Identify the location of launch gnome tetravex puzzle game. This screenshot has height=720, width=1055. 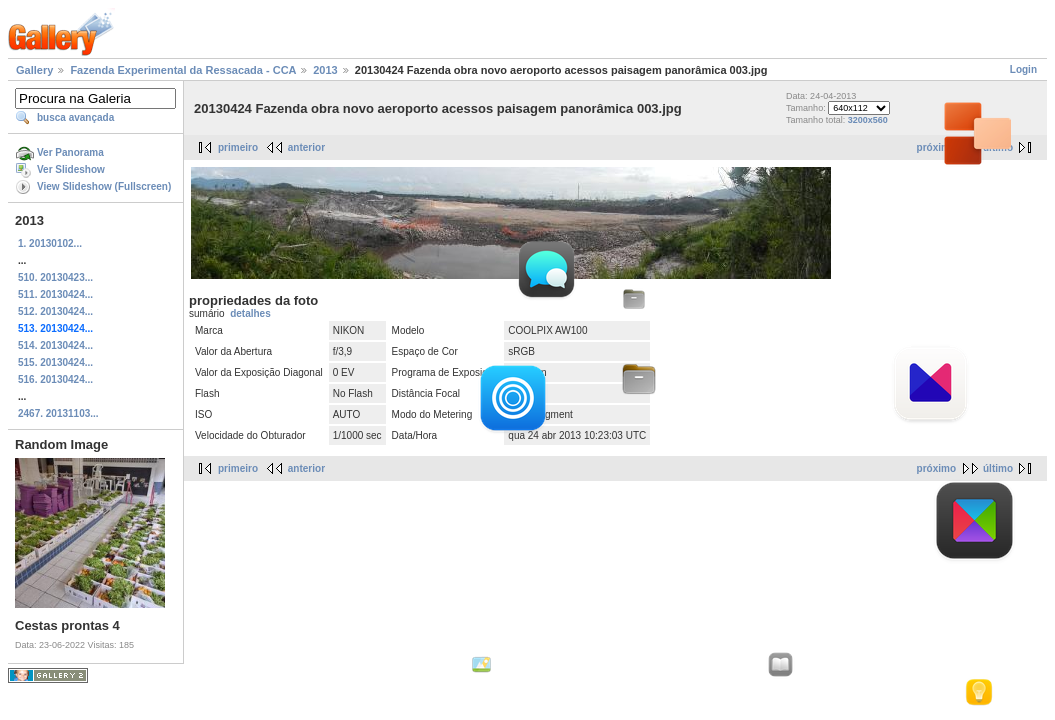
(974, 520).